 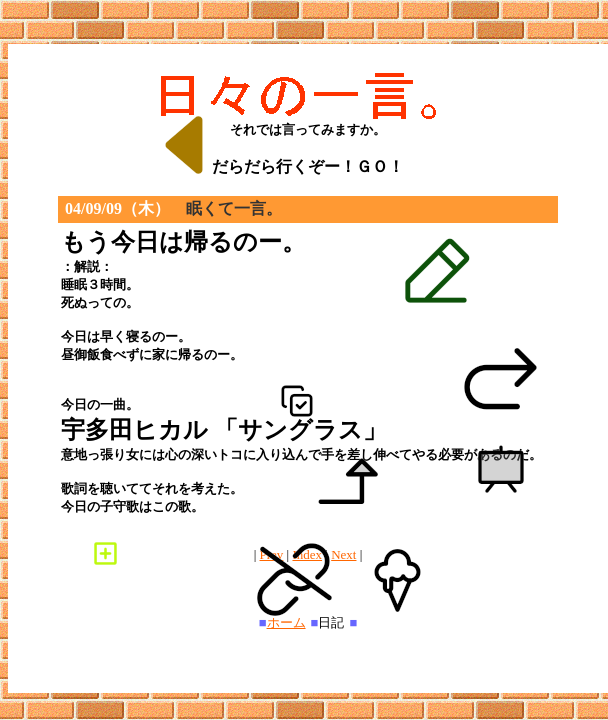 I want to click on browse dessert or ice cream options, so click(x=397, y=580).